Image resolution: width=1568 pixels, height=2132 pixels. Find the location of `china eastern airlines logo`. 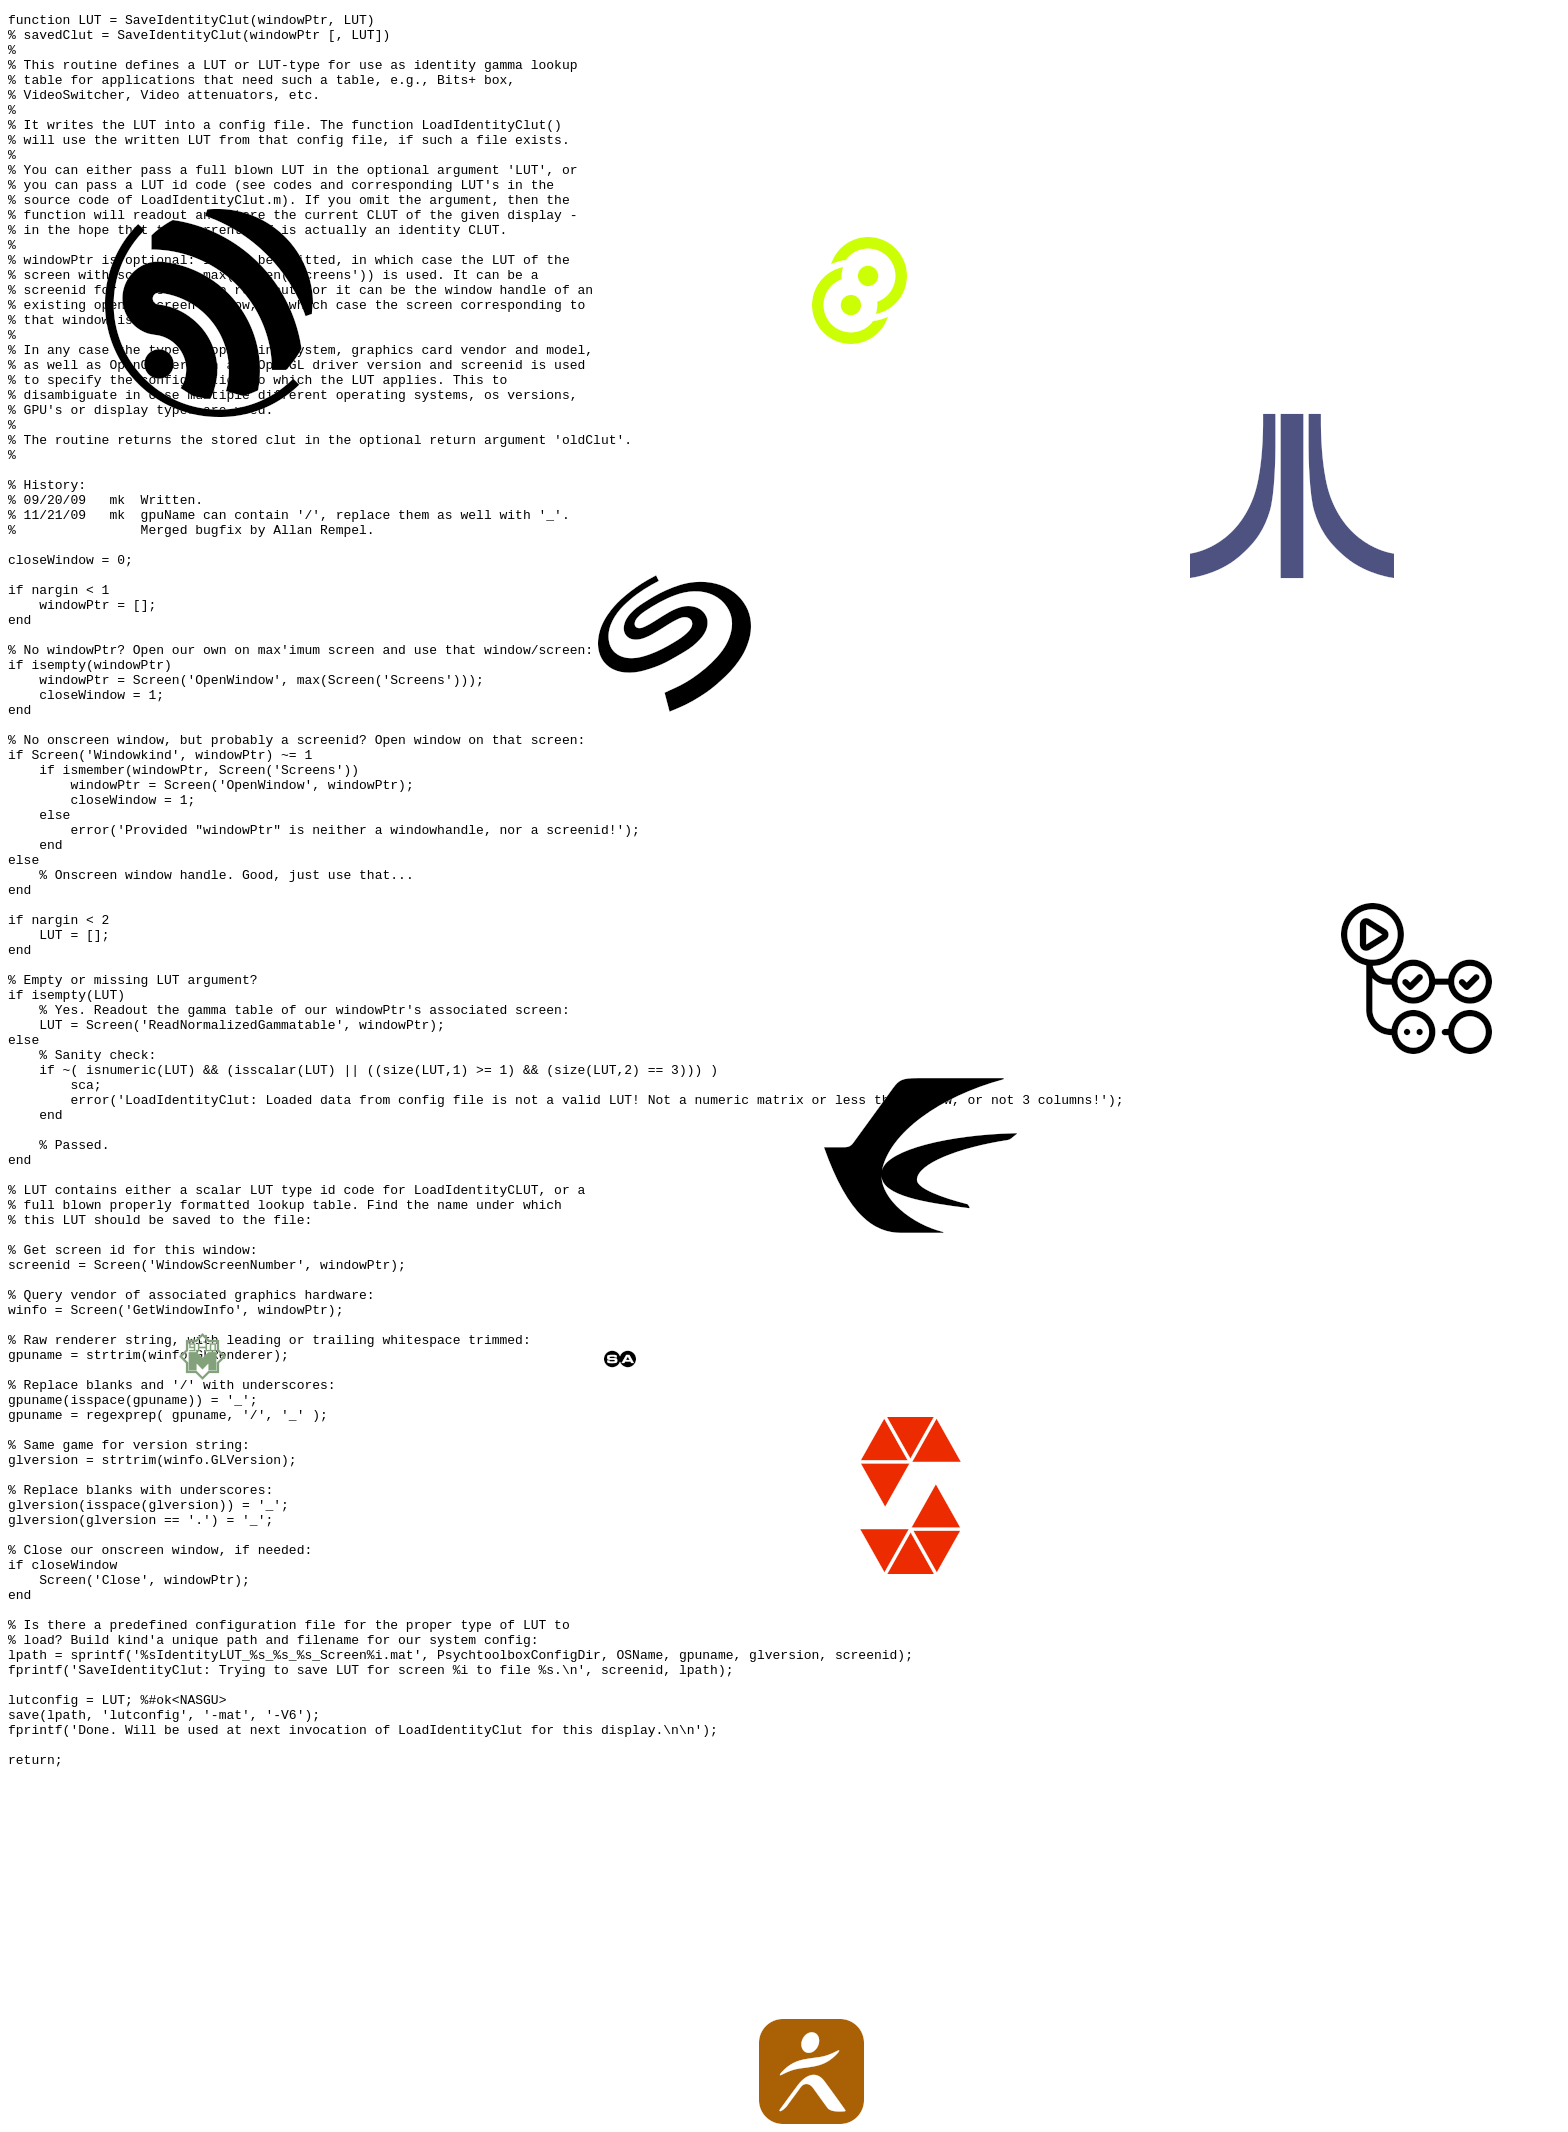

china eastern airlines logo is located at coordinates (920, 1155).